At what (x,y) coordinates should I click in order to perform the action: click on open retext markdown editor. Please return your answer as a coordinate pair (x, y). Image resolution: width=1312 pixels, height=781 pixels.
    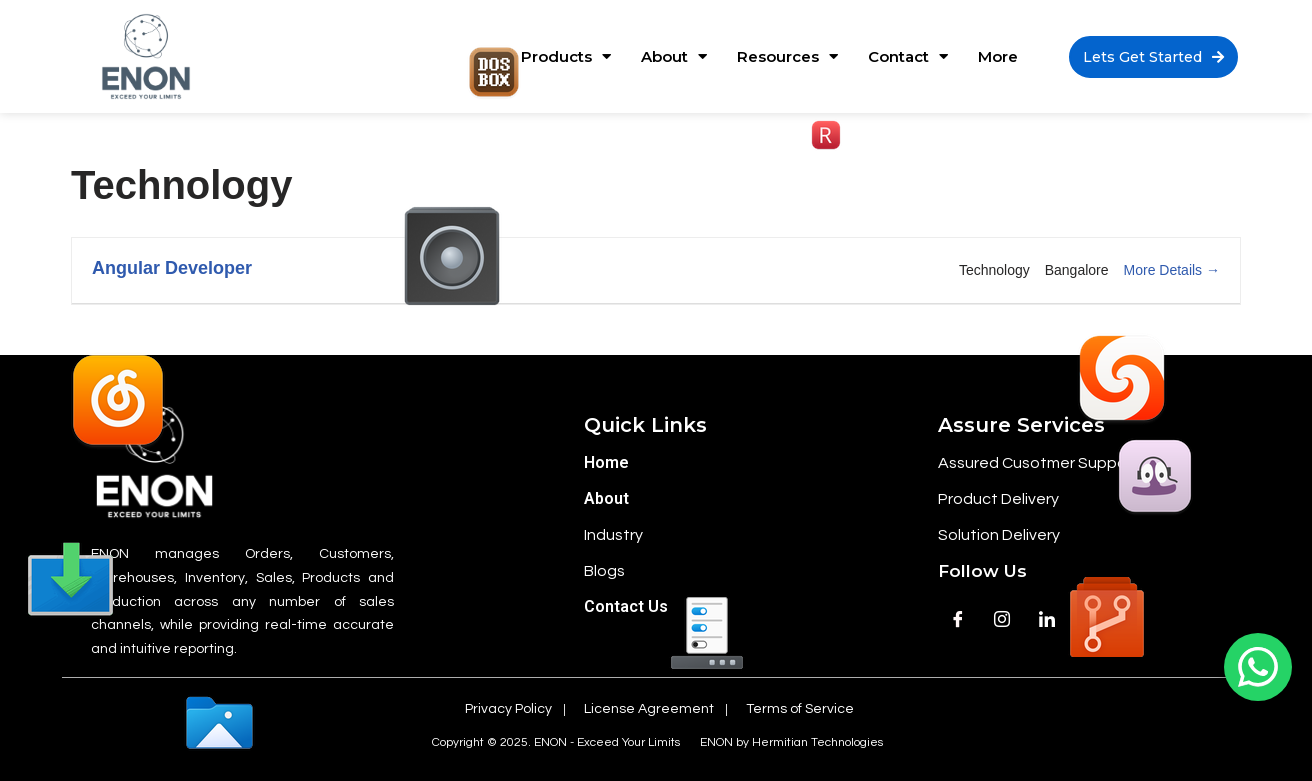
    Looking at the image, I should click on (826, 135).